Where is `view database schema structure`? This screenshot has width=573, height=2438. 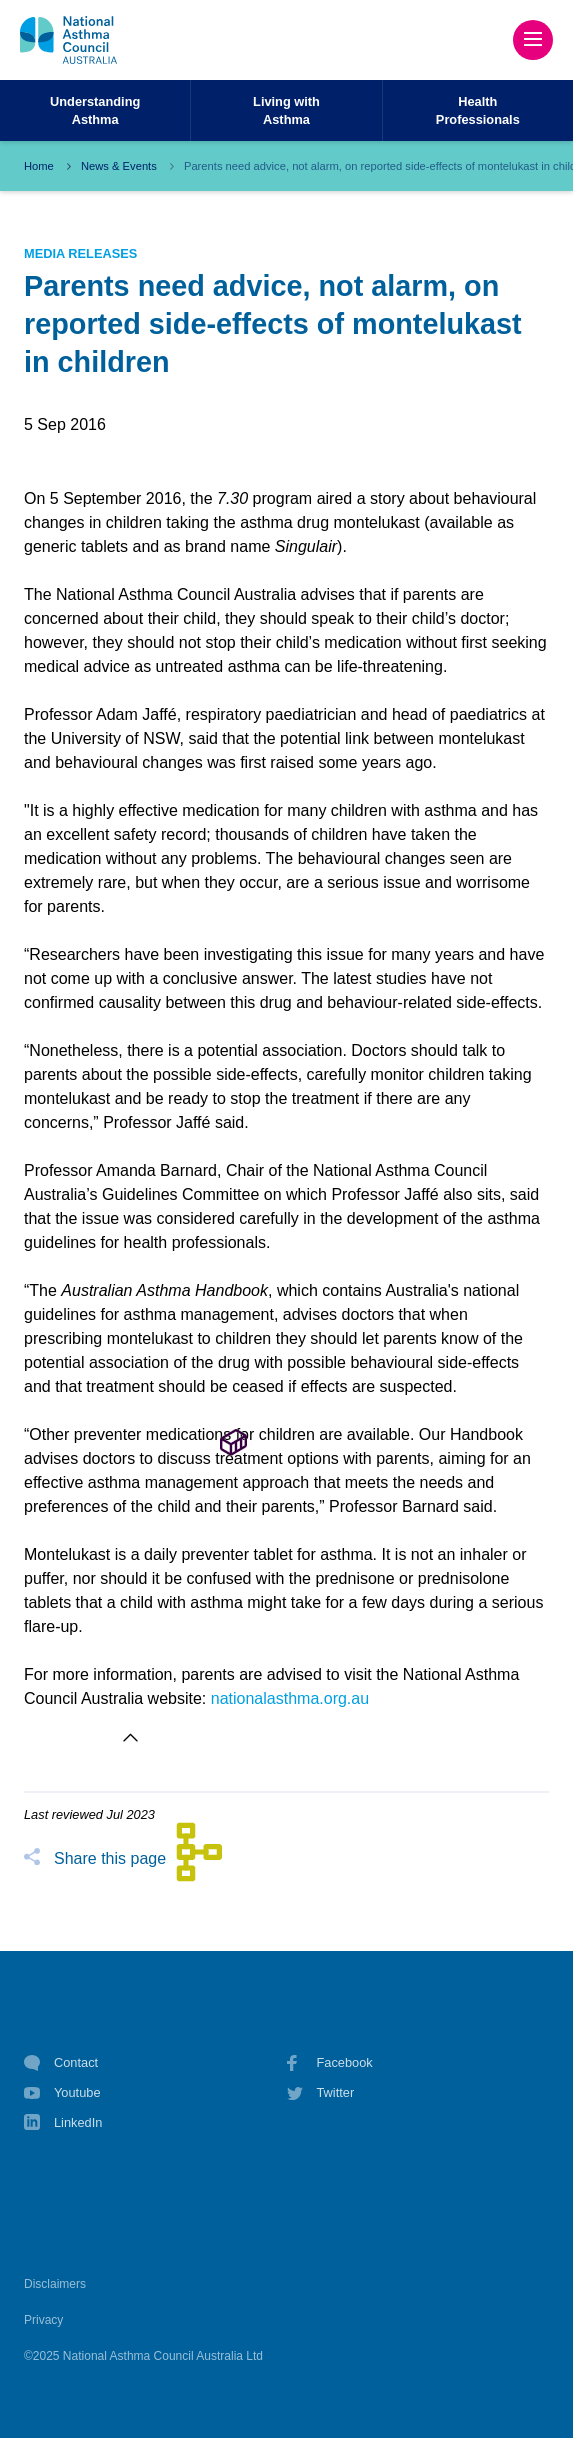
view database schema structure is located at coordinates (198, 1852).